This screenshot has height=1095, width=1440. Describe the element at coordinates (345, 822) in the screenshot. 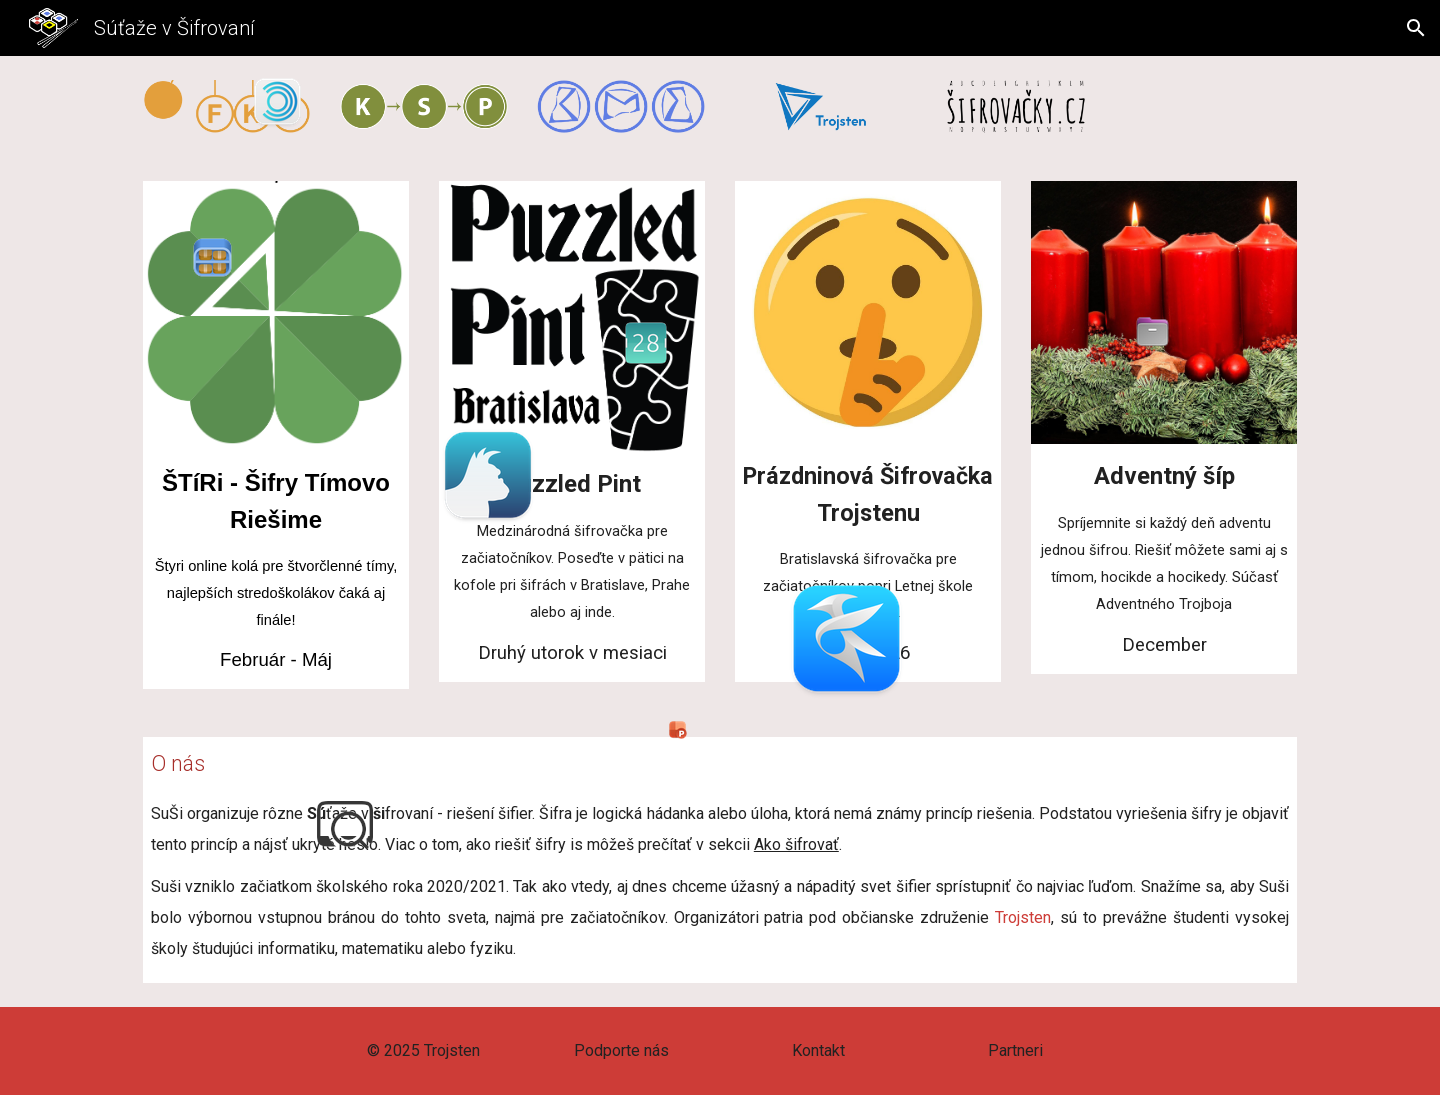

I see `open image viewer application` at that location.